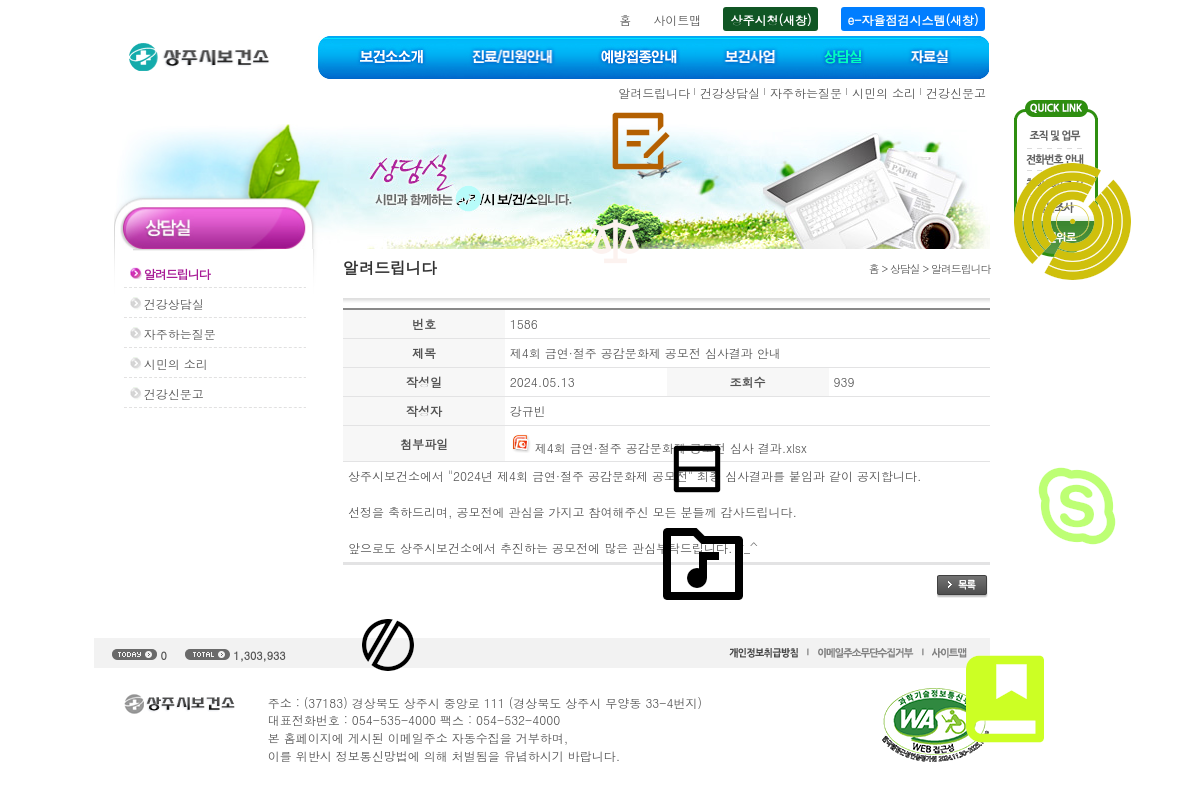 Image resolution: width=1196 pixels, height=787 pixels. What do you see at coordinates (697, 469) in the screenshot?
I see `switch to horizontal row layout` at bounding box center [697, 469].